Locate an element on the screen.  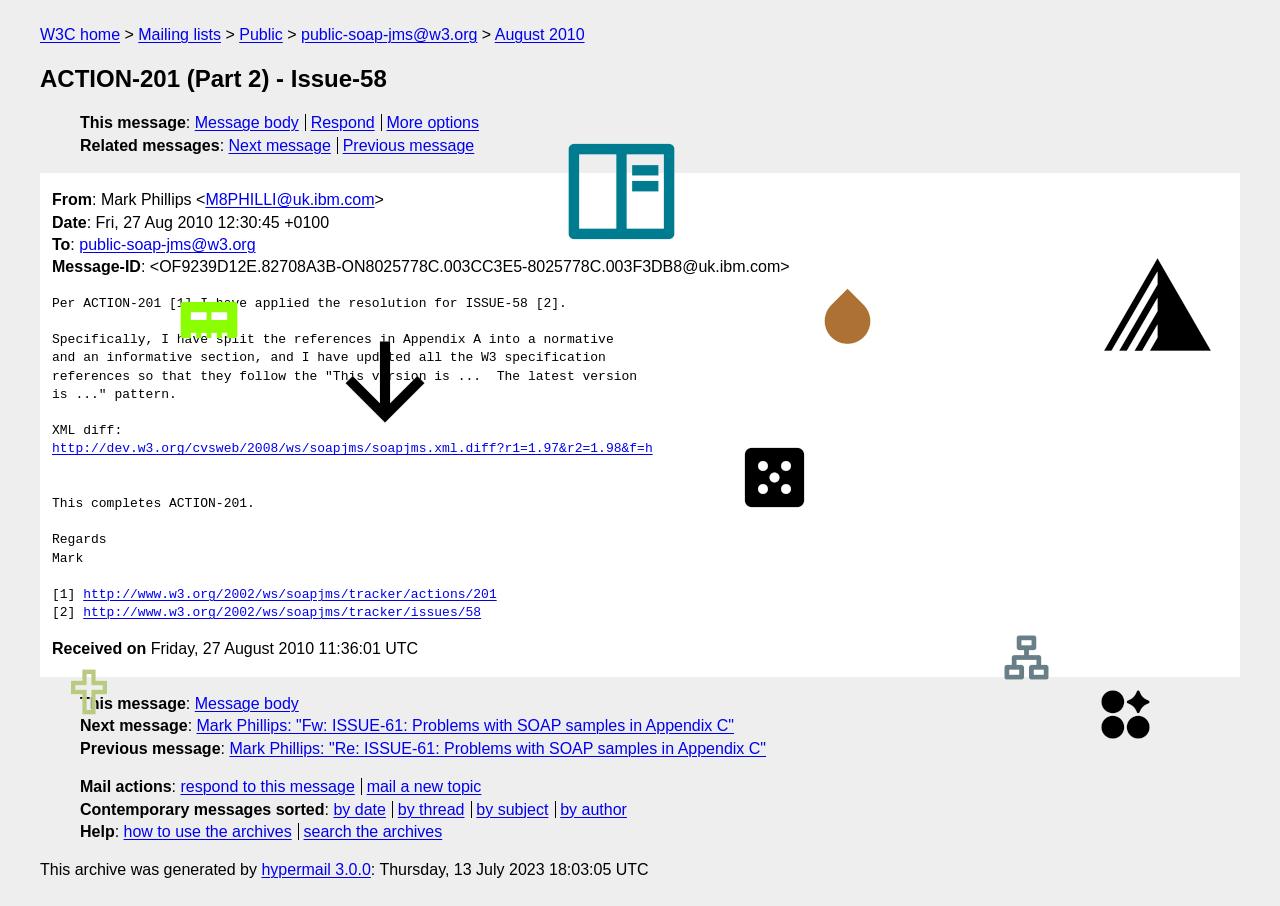
select a color from a palette or color picker is located at coordinates (847, 318).